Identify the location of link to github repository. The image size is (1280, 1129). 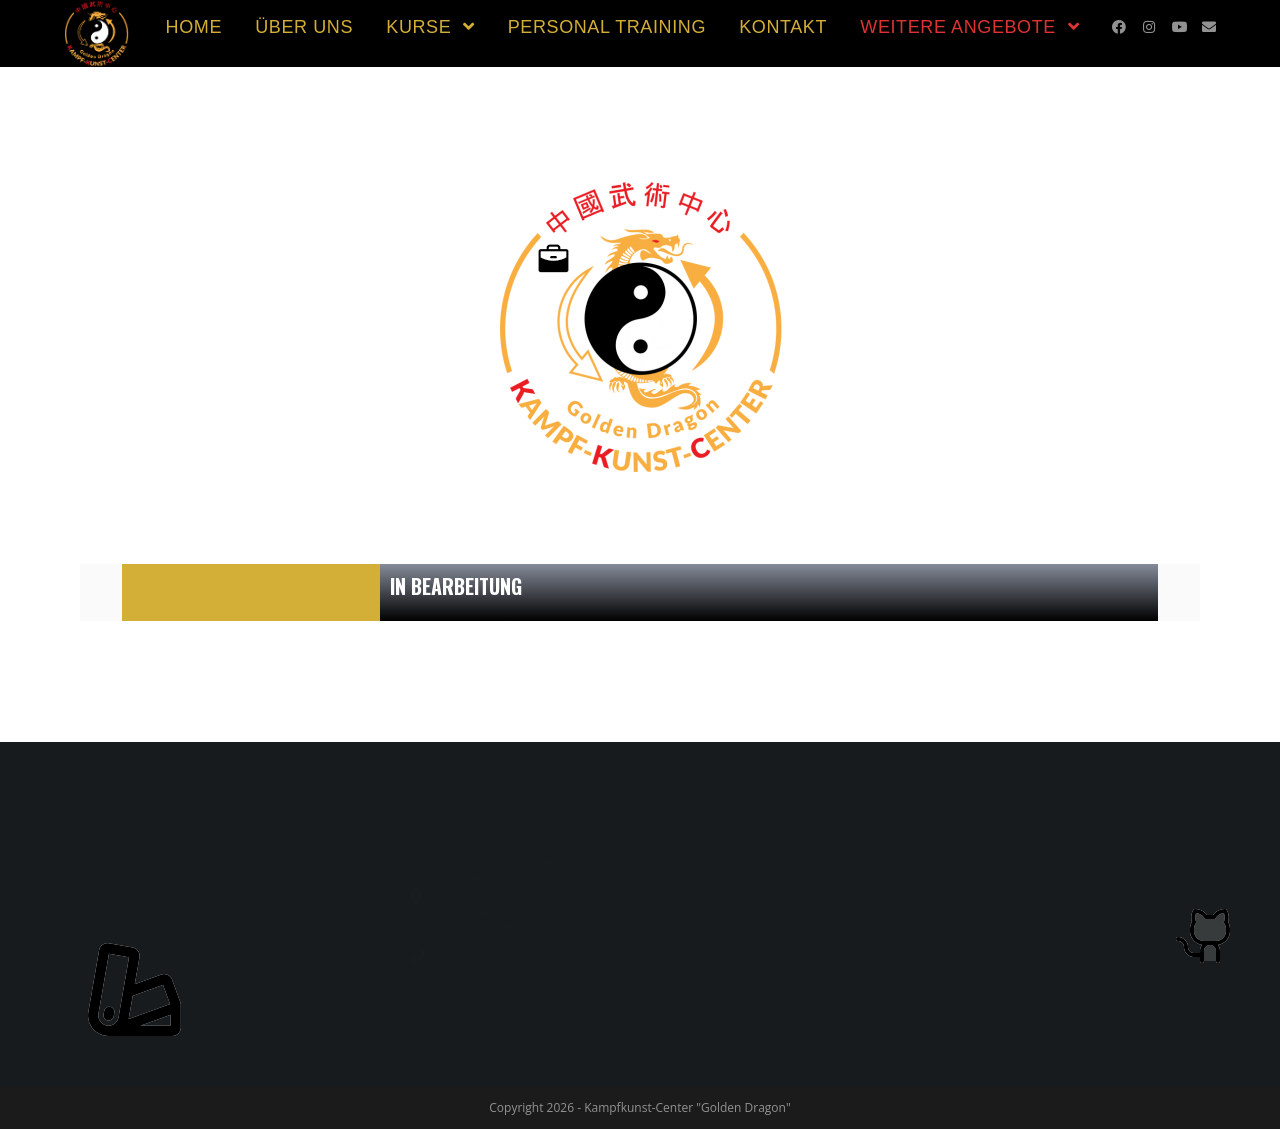
(1208, 935).